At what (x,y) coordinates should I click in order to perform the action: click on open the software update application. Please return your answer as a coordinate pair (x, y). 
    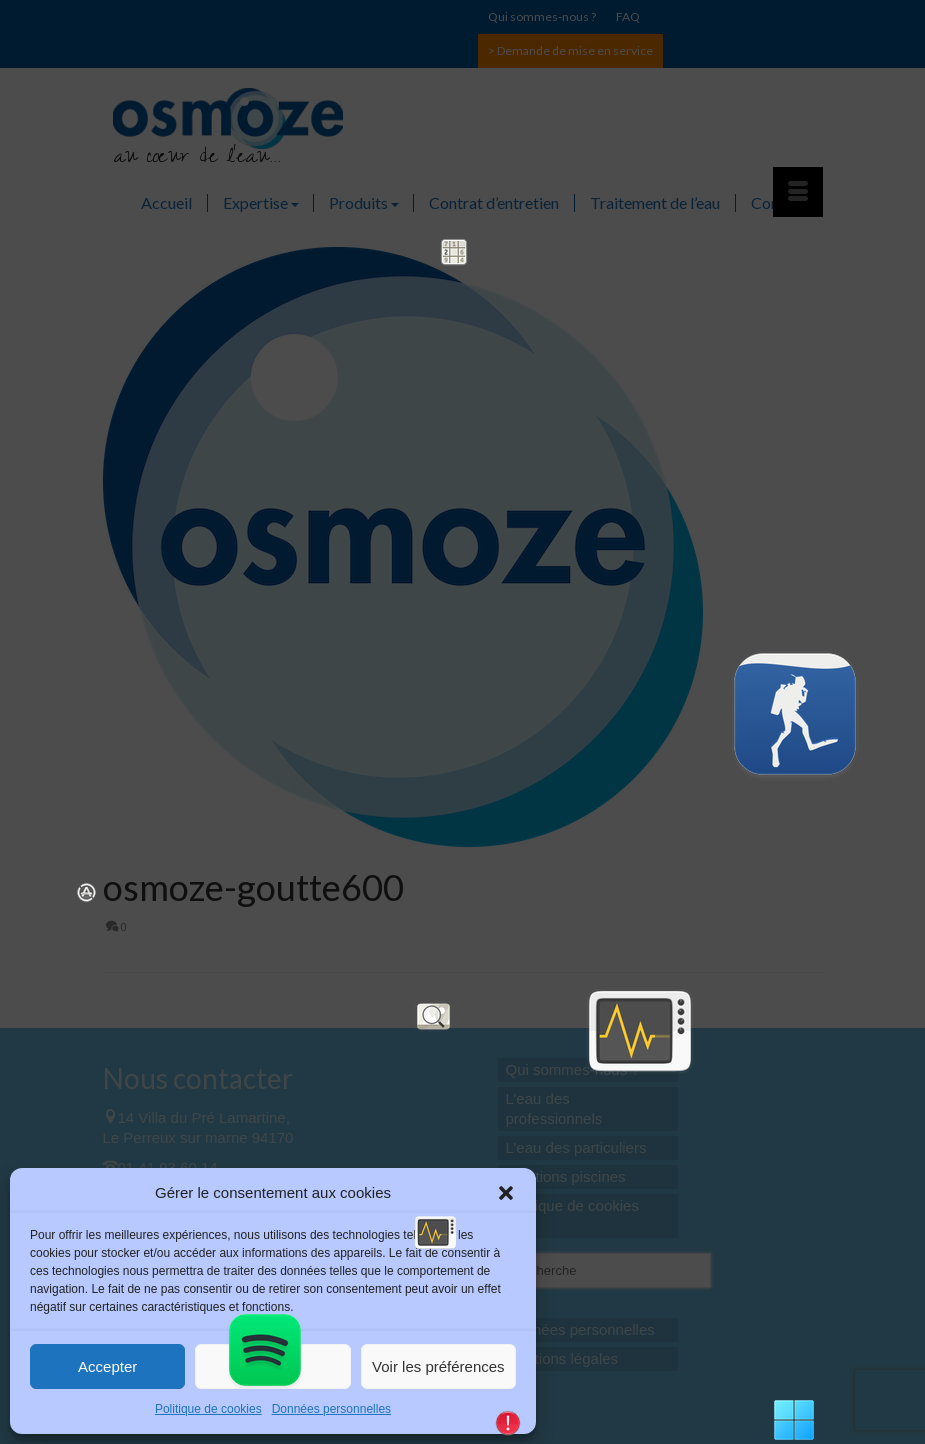
    Looking at the image, I should click on (86, 892).